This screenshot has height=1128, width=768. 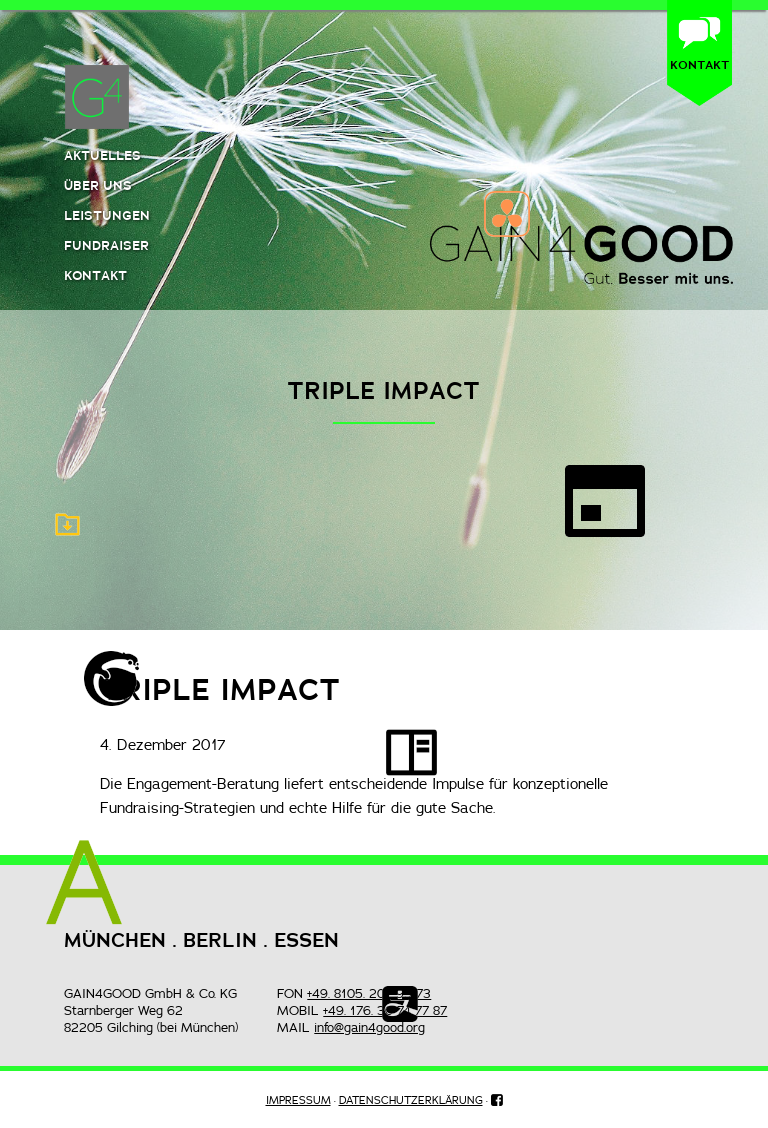 What do you see at coordinates (84, 880) in the screenshot?
I see `change the font family in a text editor` at bounding box center [84, 880].